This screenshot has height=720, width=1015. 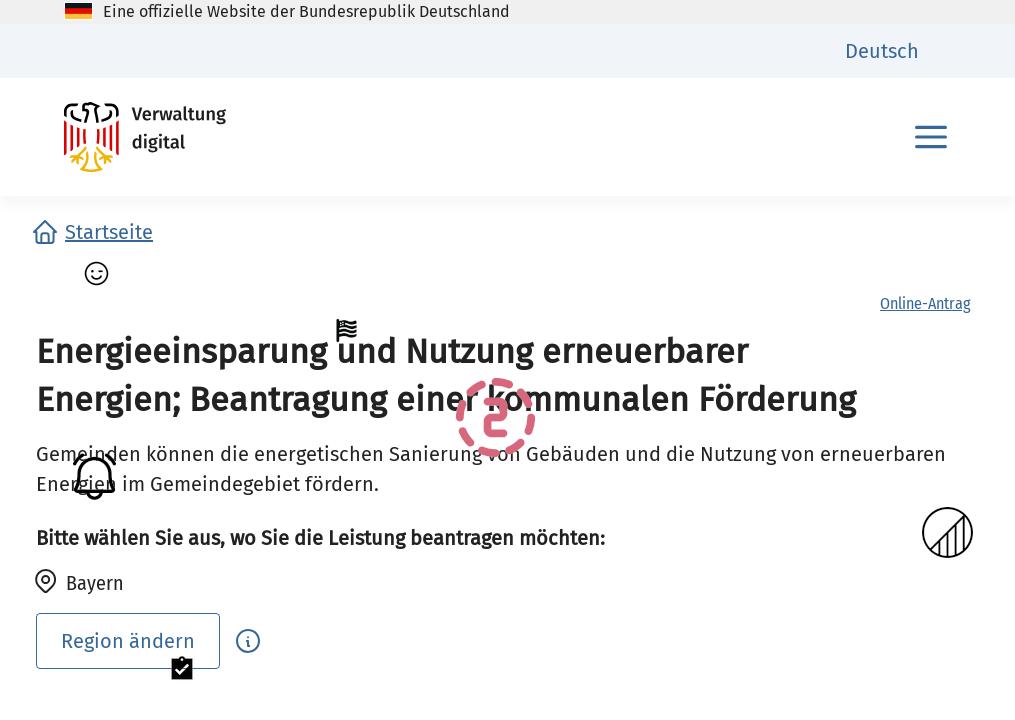 I want to click on view notifications, so click(x=94, y=477).